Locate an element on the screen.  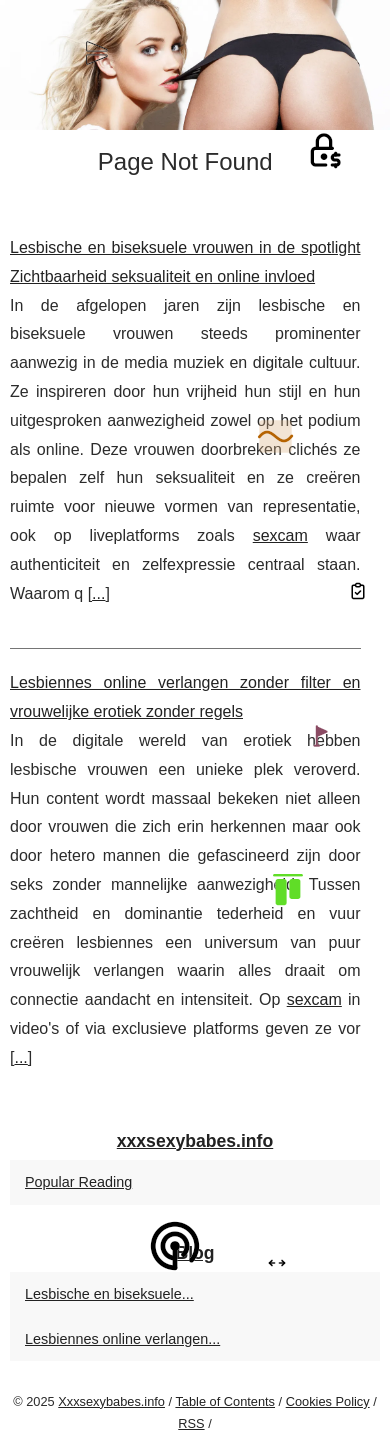
align selected elements to the top is located at coordinates (288, 889).